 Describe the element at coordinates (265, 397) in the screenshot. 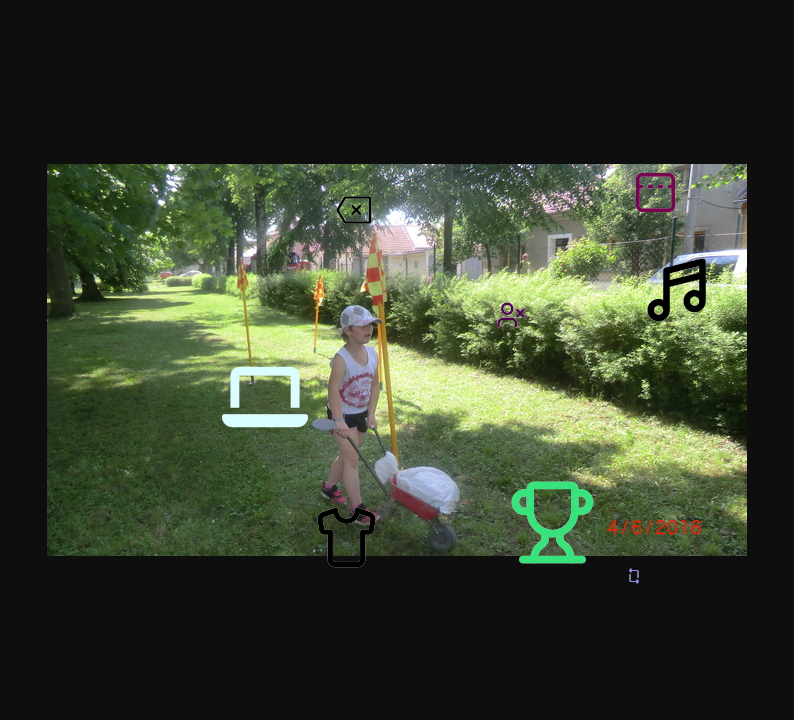

I see `switch to desktop view` at that location.